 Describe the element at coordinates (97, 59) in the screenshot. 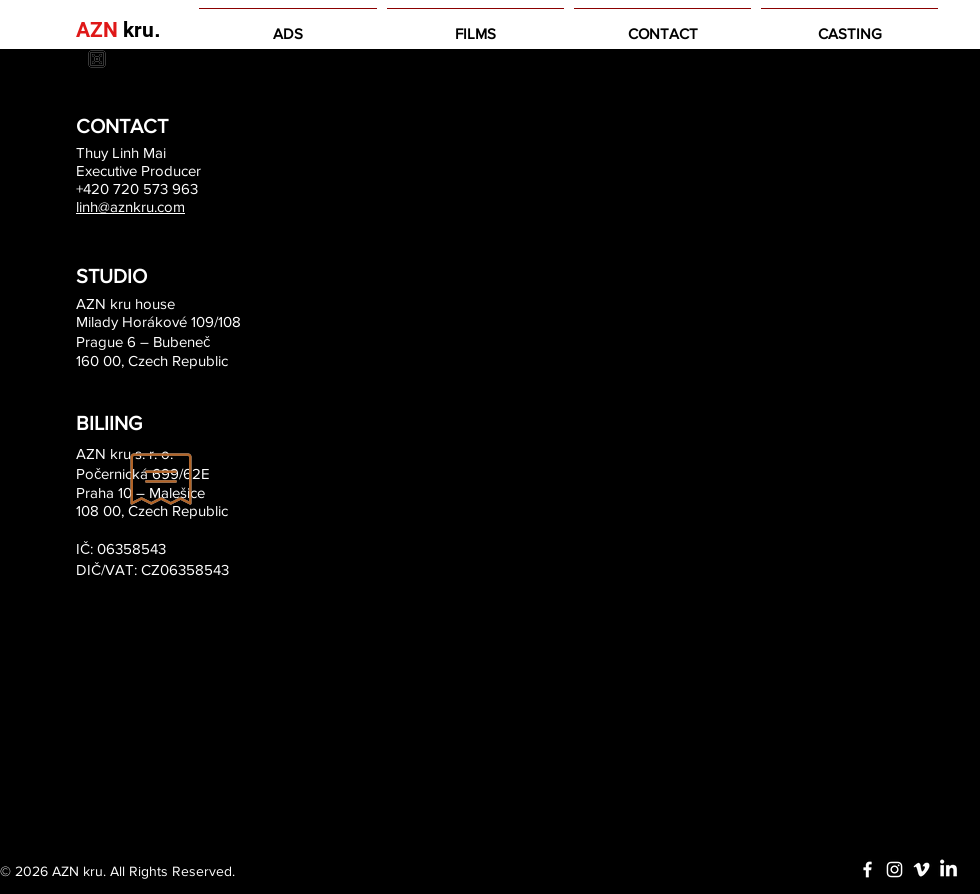

I see `access secure storage or vault` at that location.